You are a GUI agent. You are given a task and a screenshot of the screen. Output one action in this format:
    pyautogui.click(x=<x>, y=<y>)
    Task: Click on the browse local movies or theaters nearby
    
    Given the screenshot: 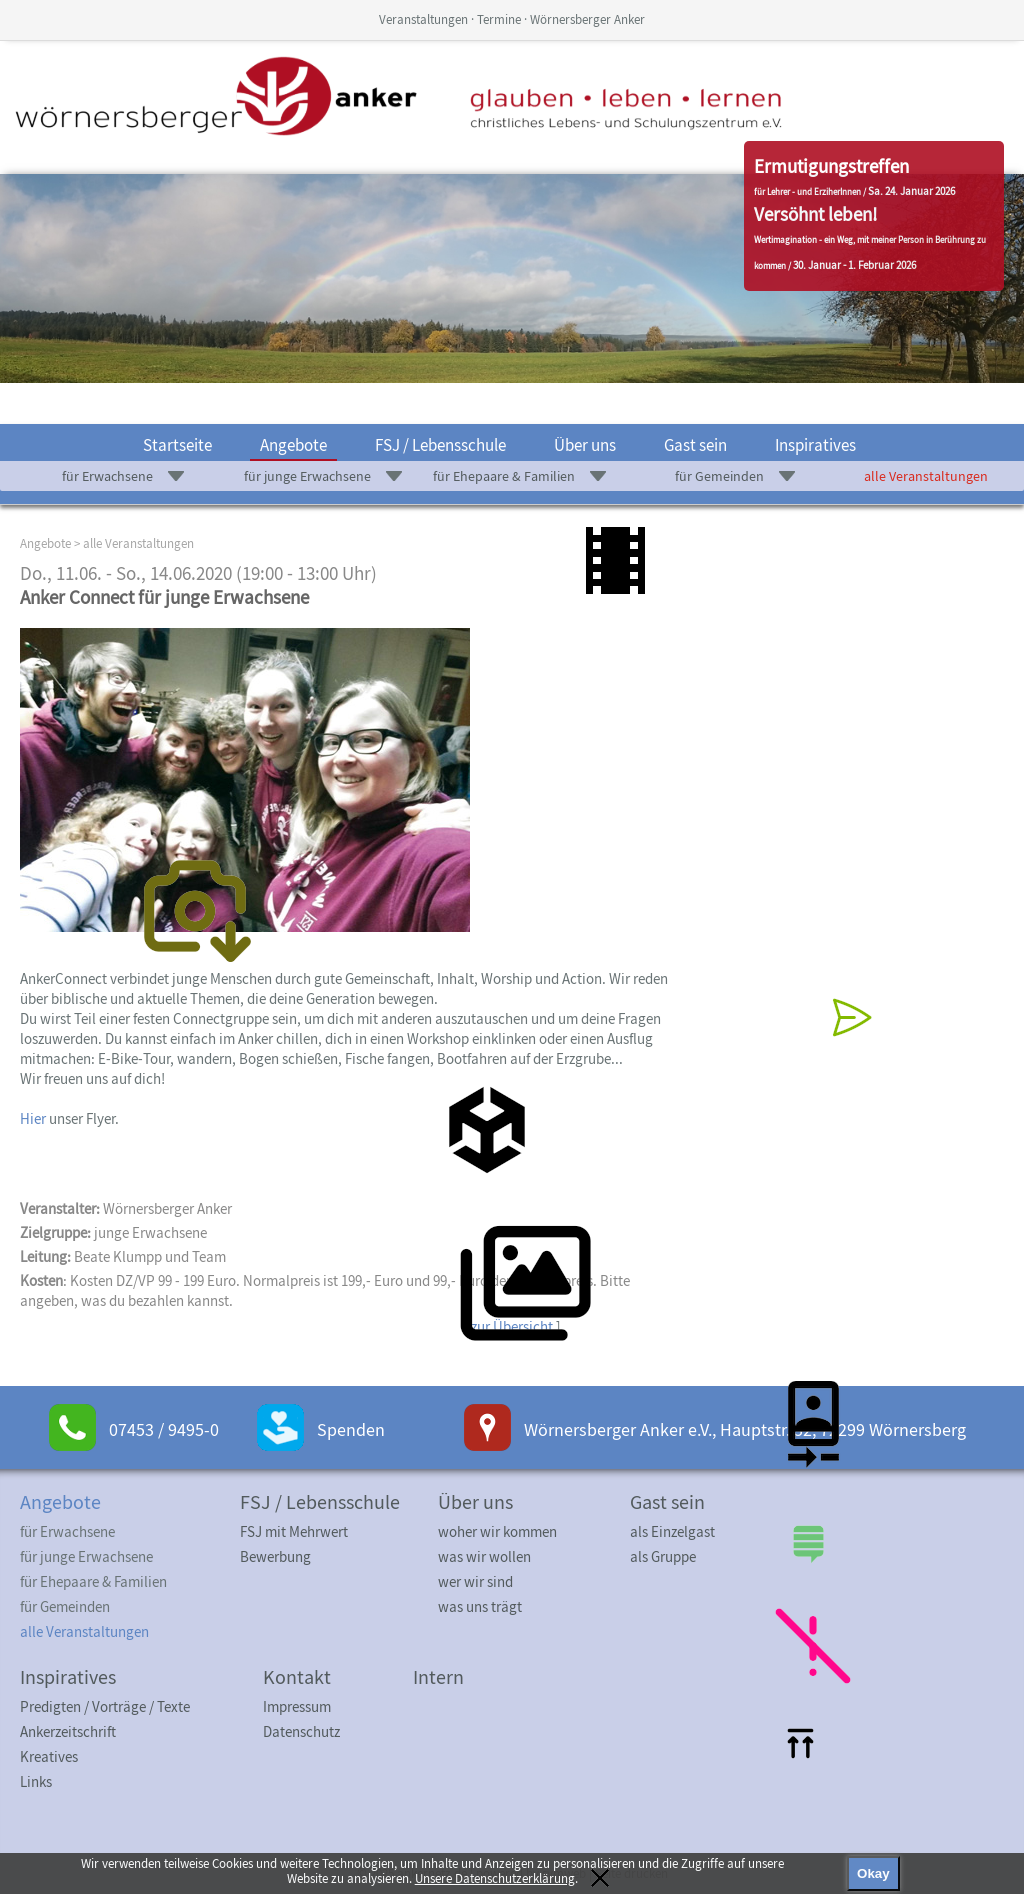 What is the action you would take?
    pyautogui.click(x=615, y=560)
    